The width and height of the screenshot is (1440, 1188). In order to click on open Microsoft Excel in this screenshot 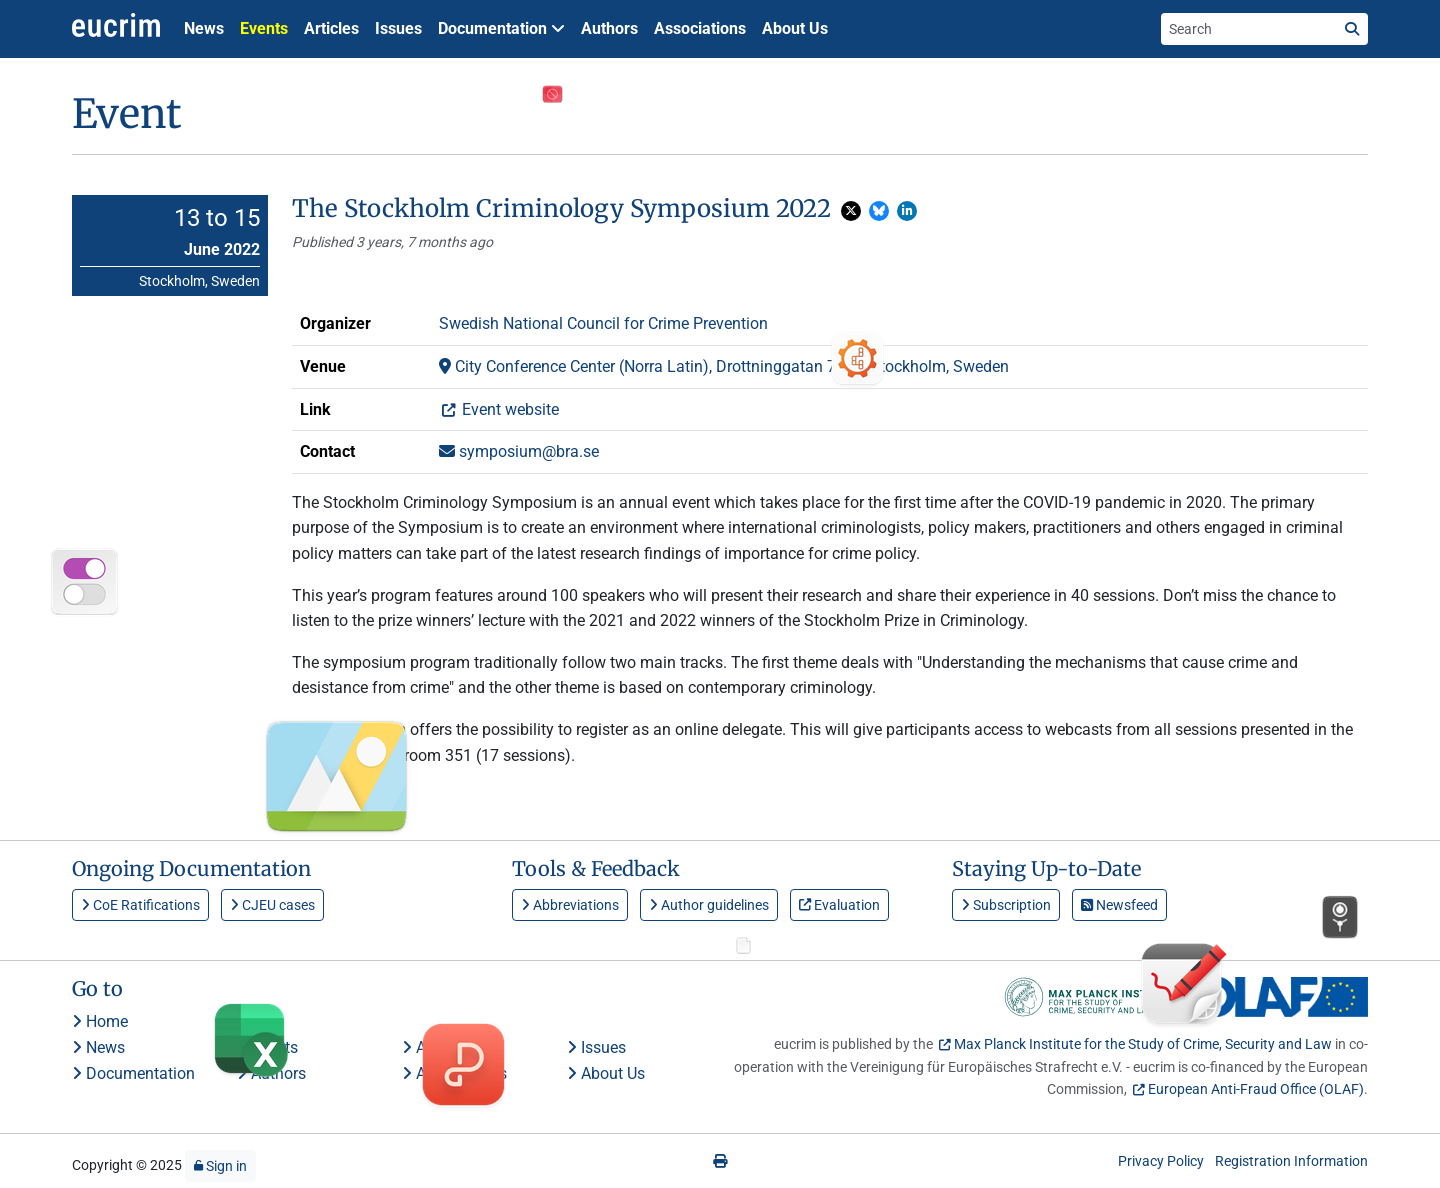, I will do `click(249, 1038)`.